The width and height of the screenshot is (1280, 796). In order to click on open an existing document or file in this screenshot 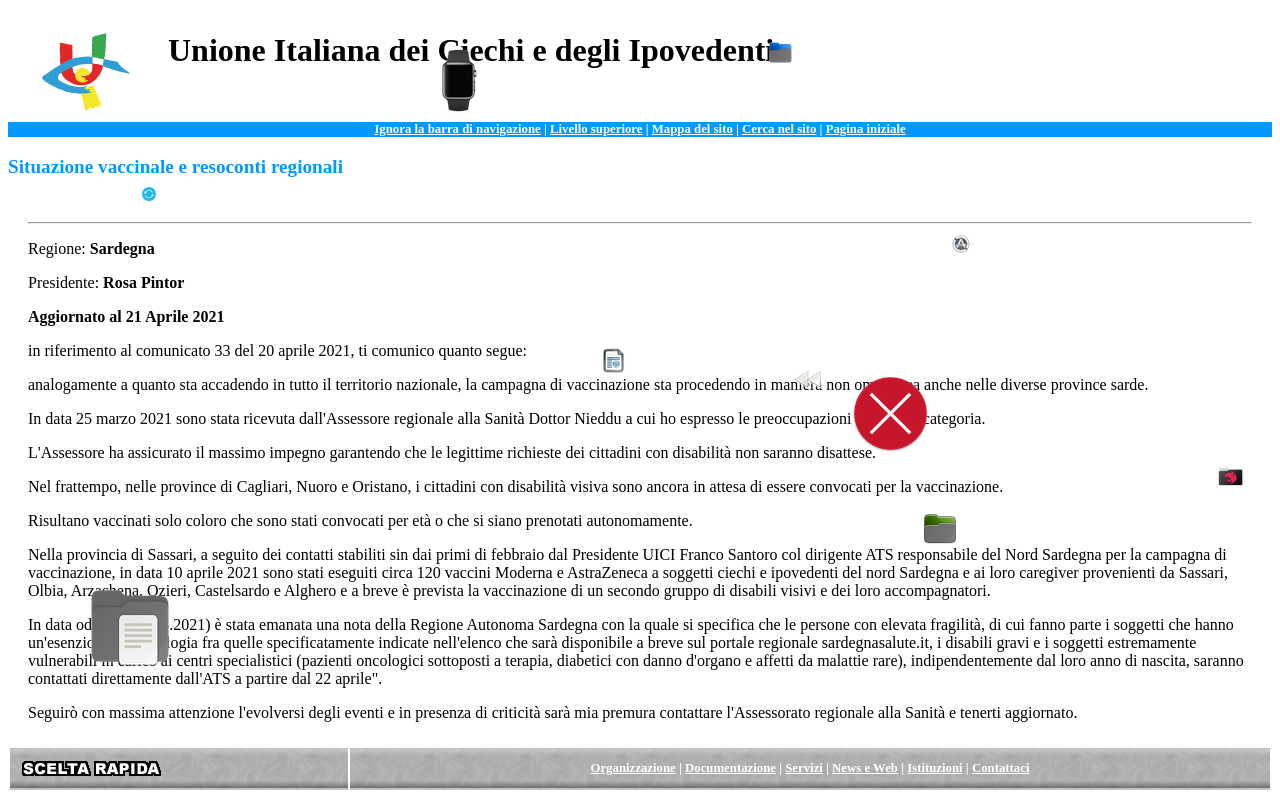, I will do `click(130, 626)`.